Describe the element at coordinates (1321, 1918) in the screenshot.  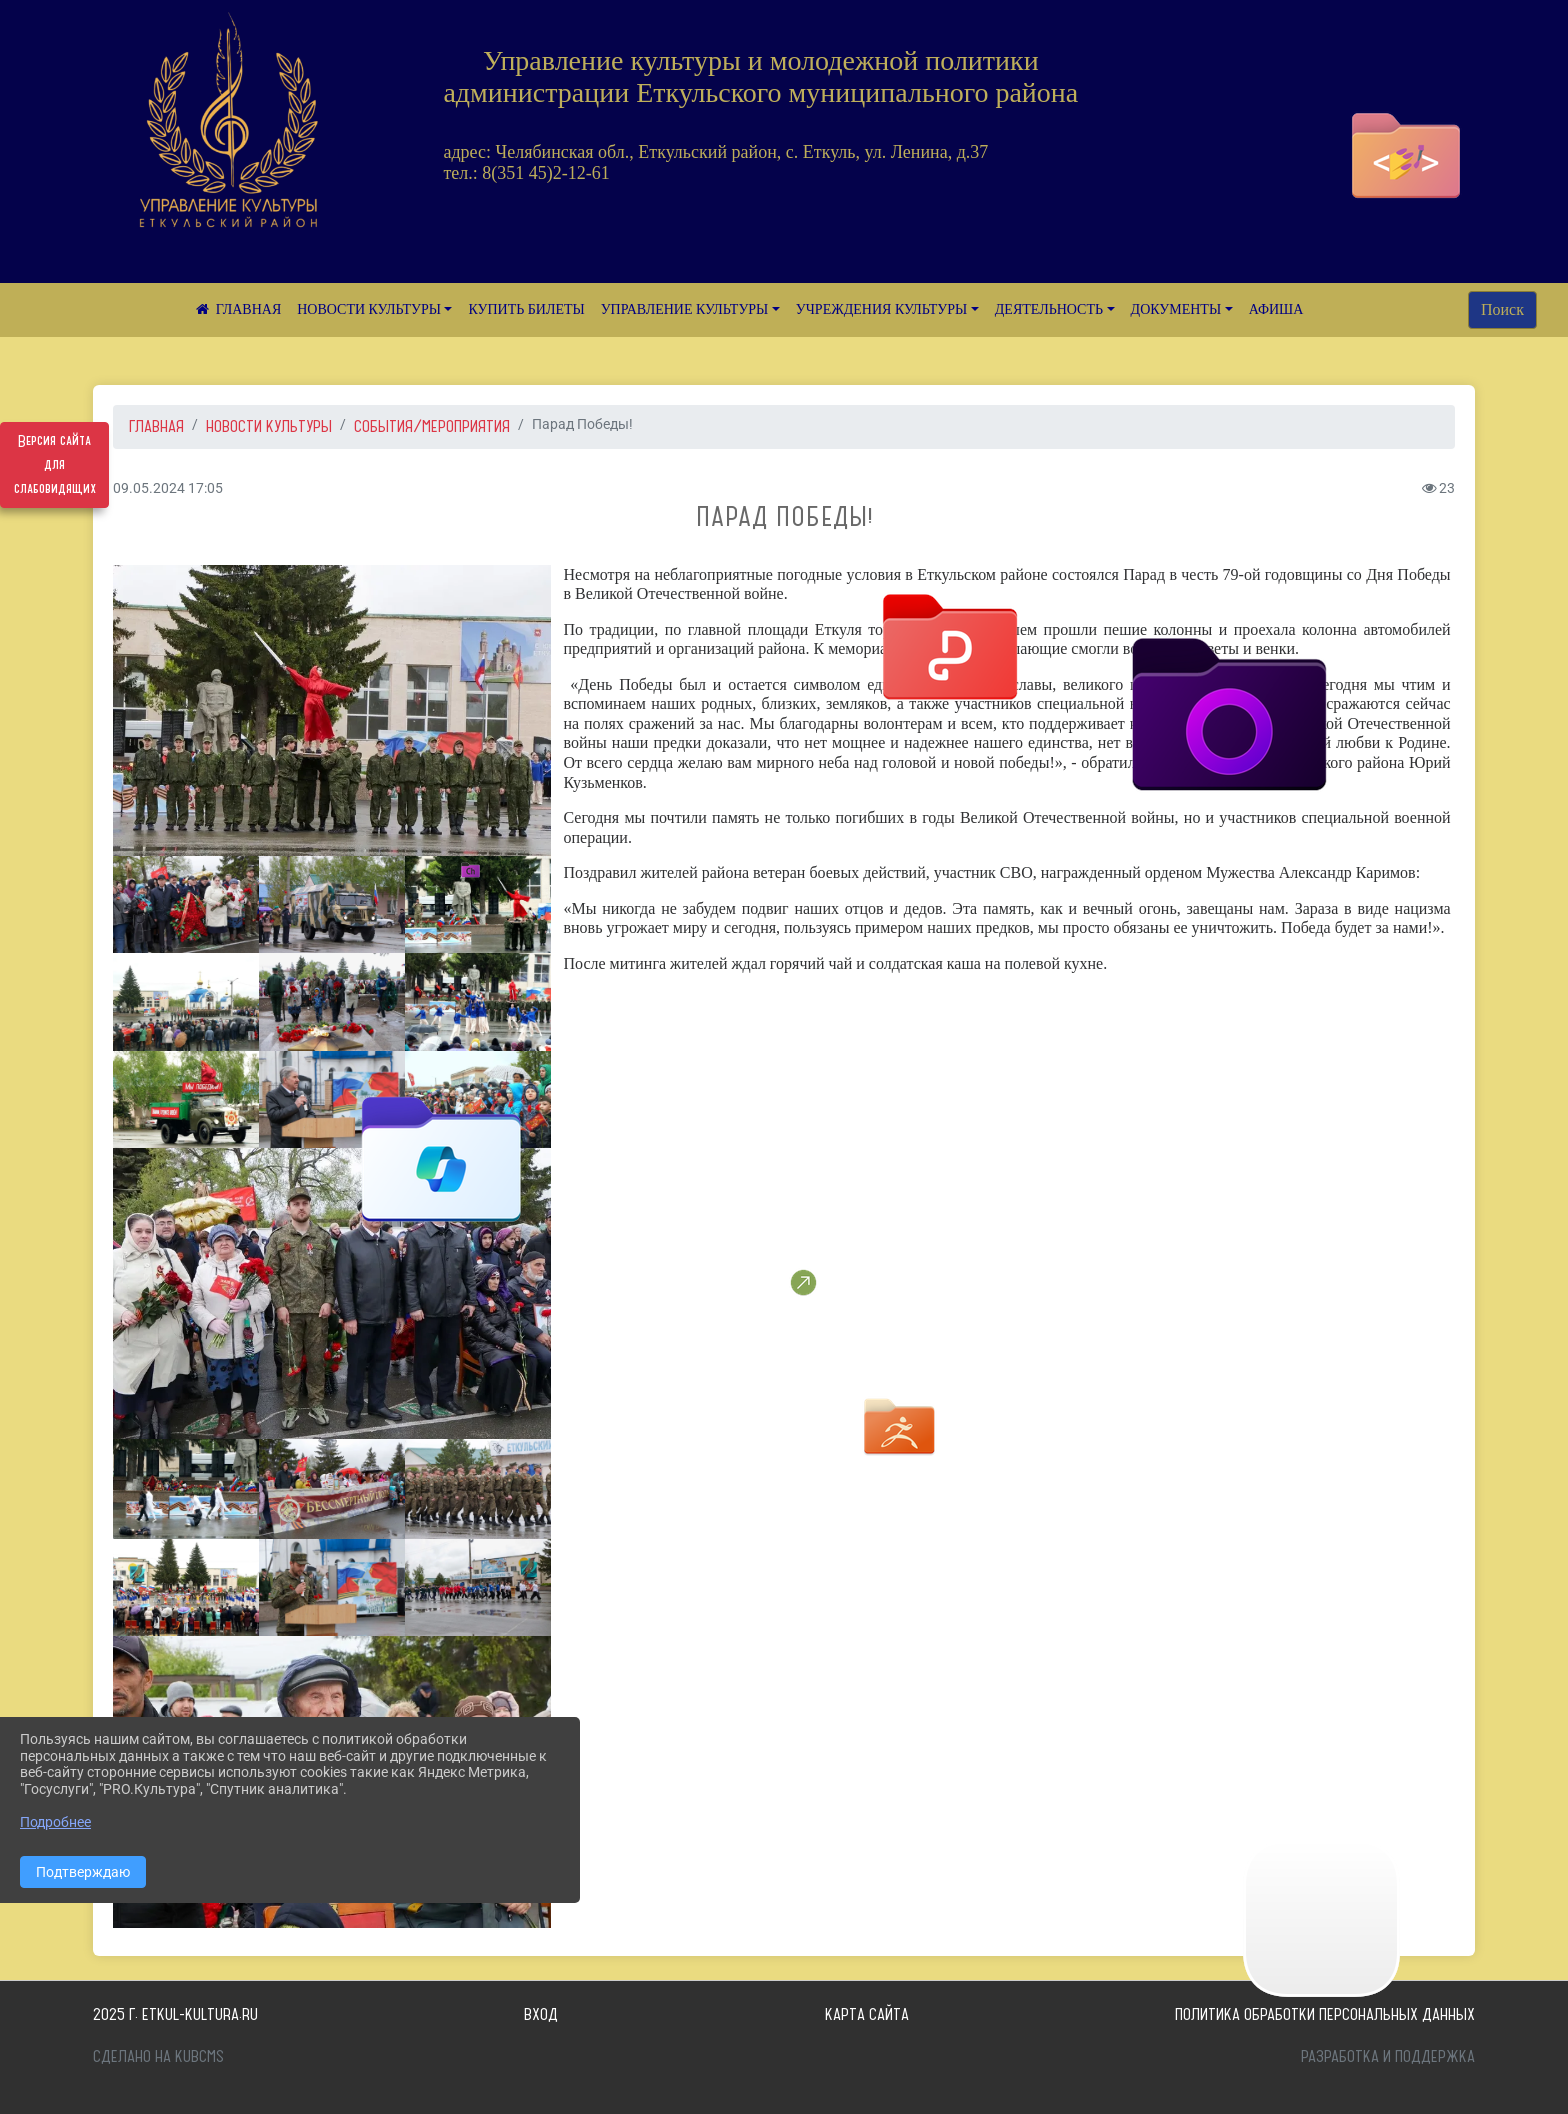
I see `blank app icon template for customization` at that location.